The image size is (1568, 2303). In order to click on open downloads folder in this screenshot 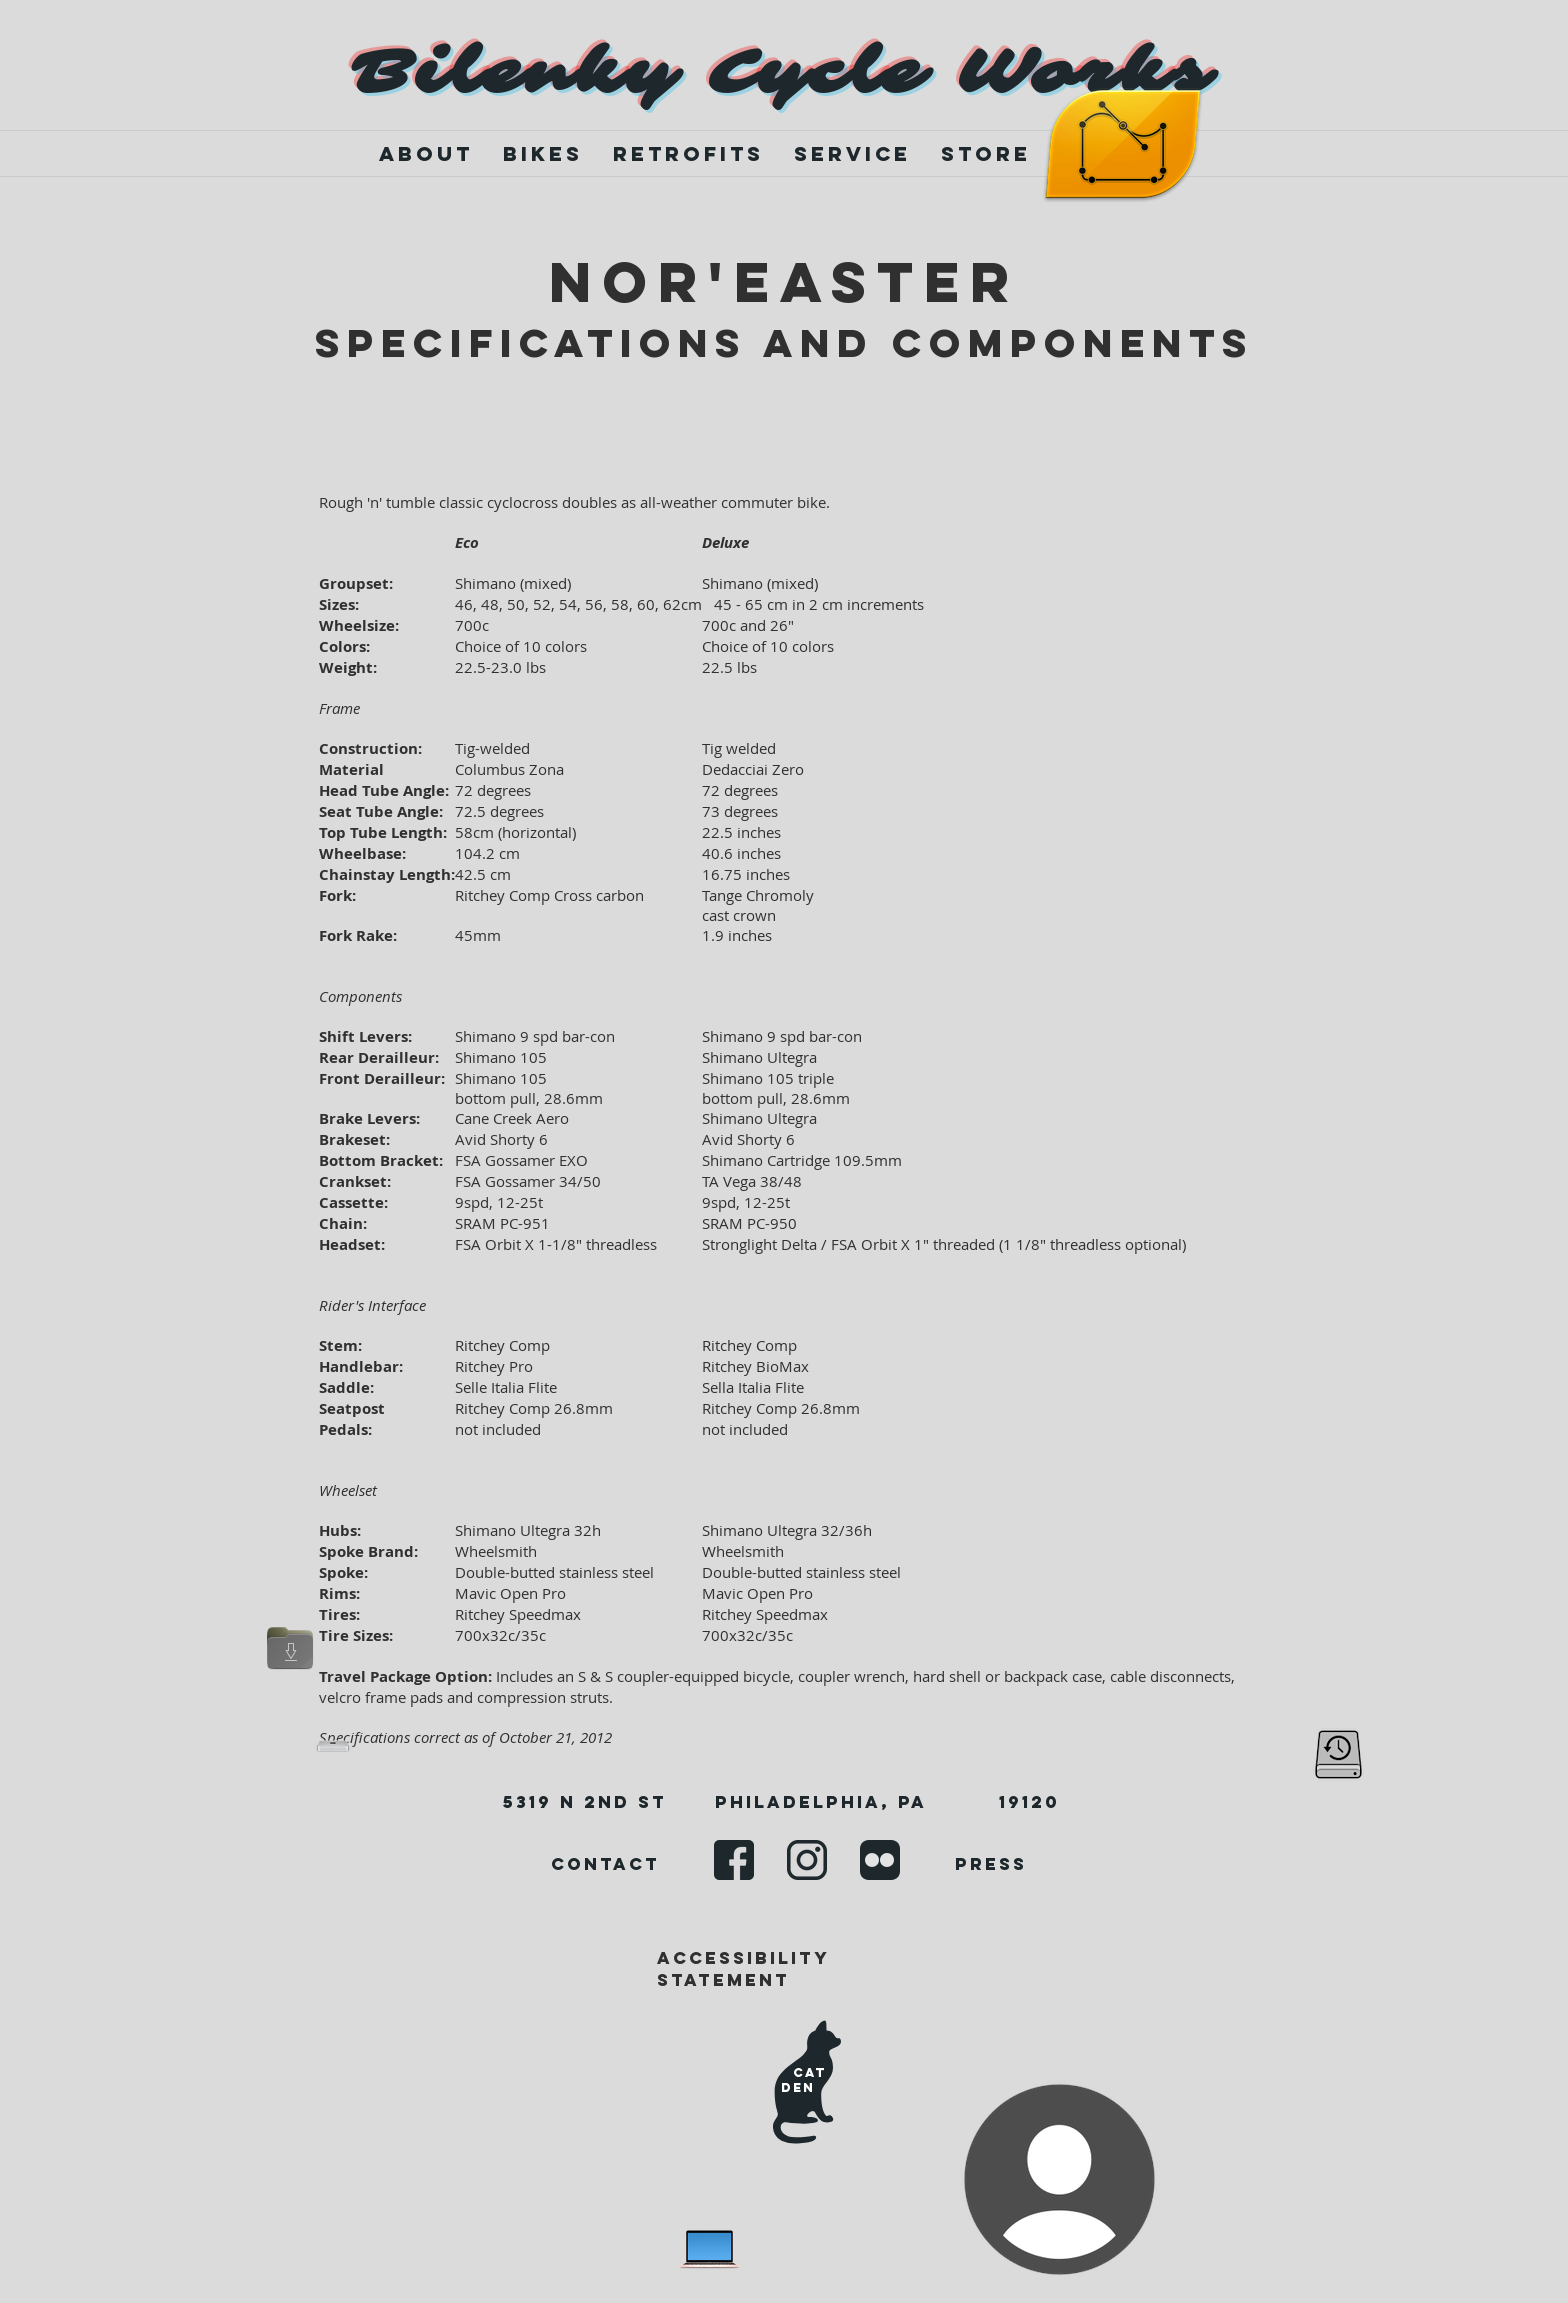, I will do `click(290, 1648)`.